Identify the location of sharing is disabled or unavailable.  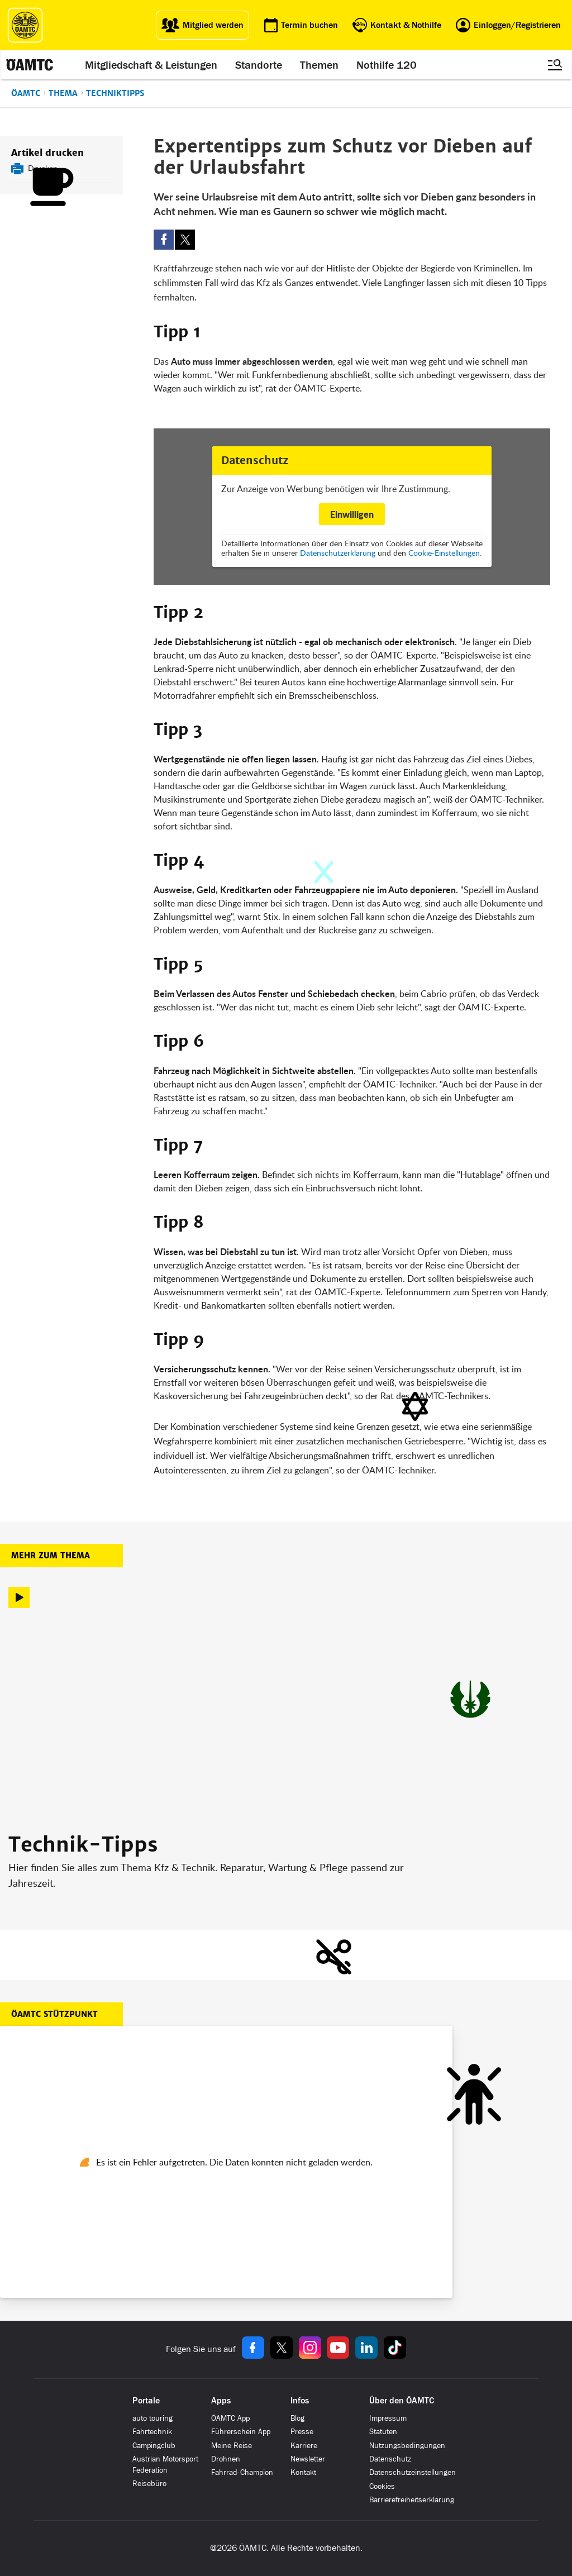
(333, 1957).